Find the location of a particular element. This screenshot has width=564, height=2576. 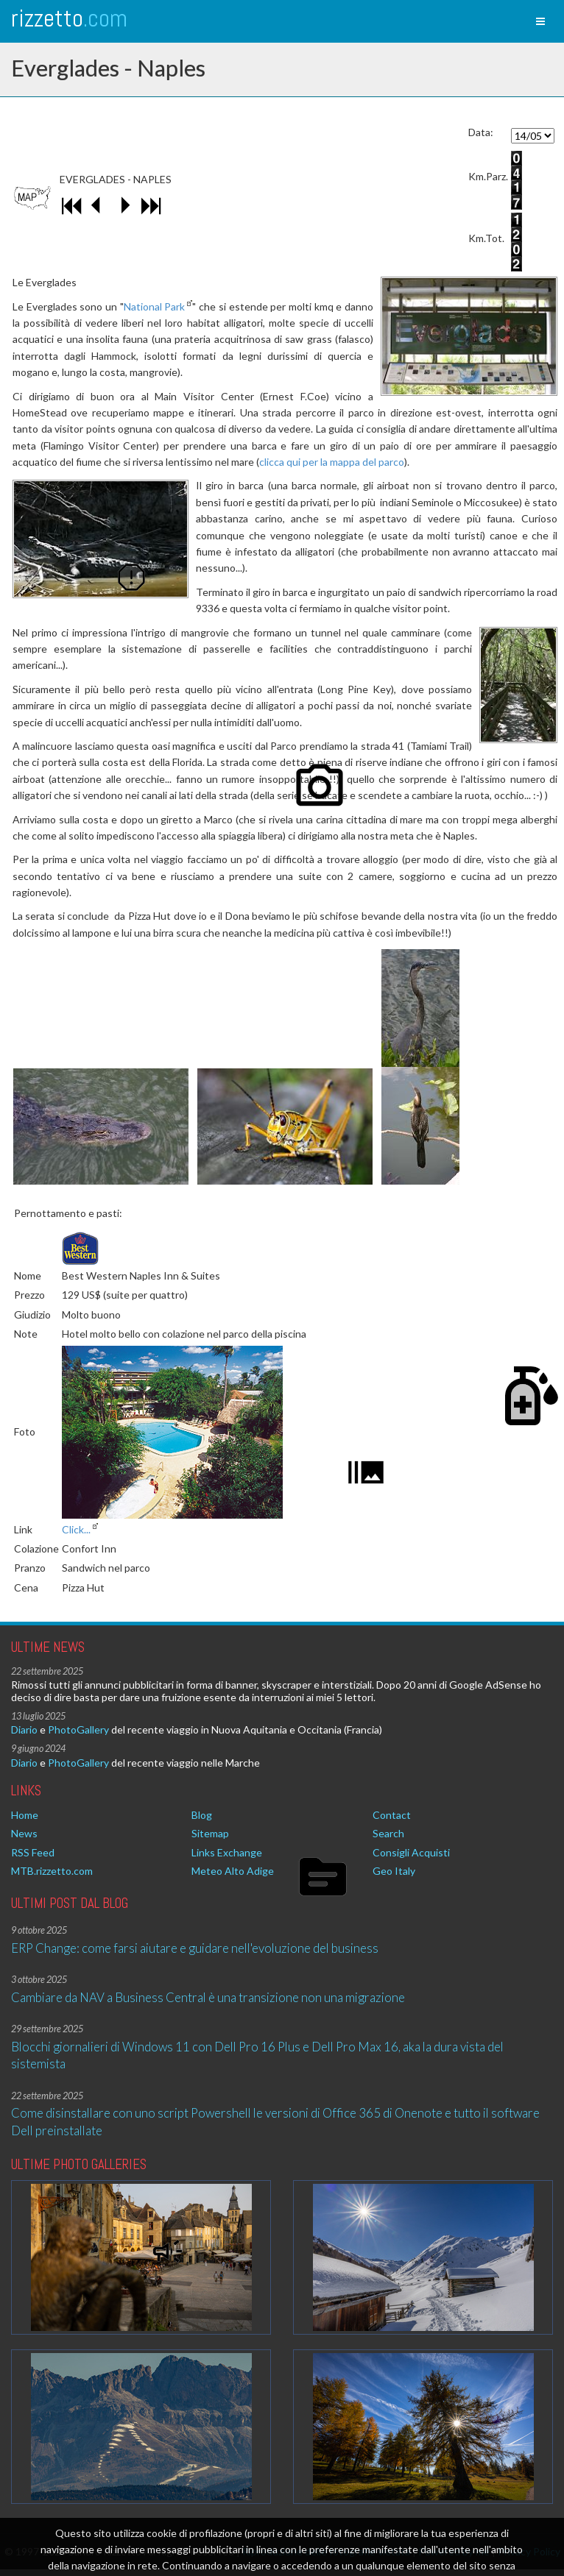

open topic or file folder is located at coordinates (322, 1876).